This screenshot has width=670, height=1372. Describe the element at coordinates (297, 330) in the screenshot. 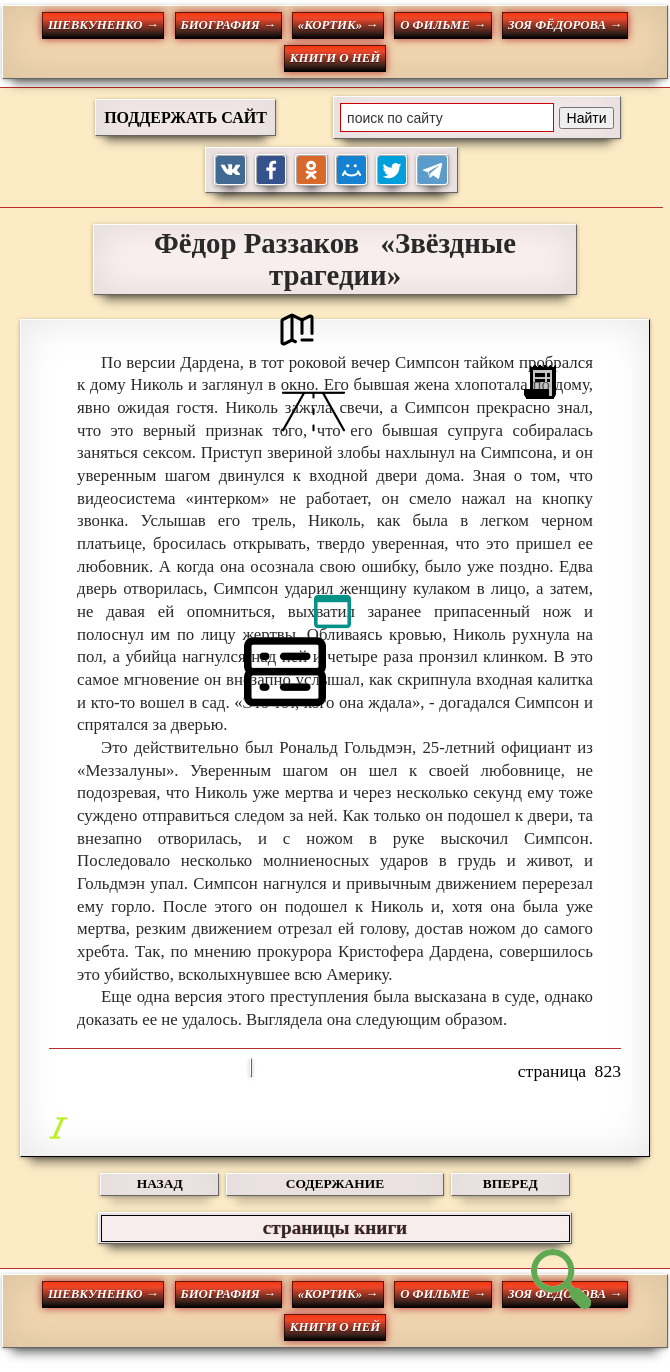

I see `remove a location from the map` at that location.